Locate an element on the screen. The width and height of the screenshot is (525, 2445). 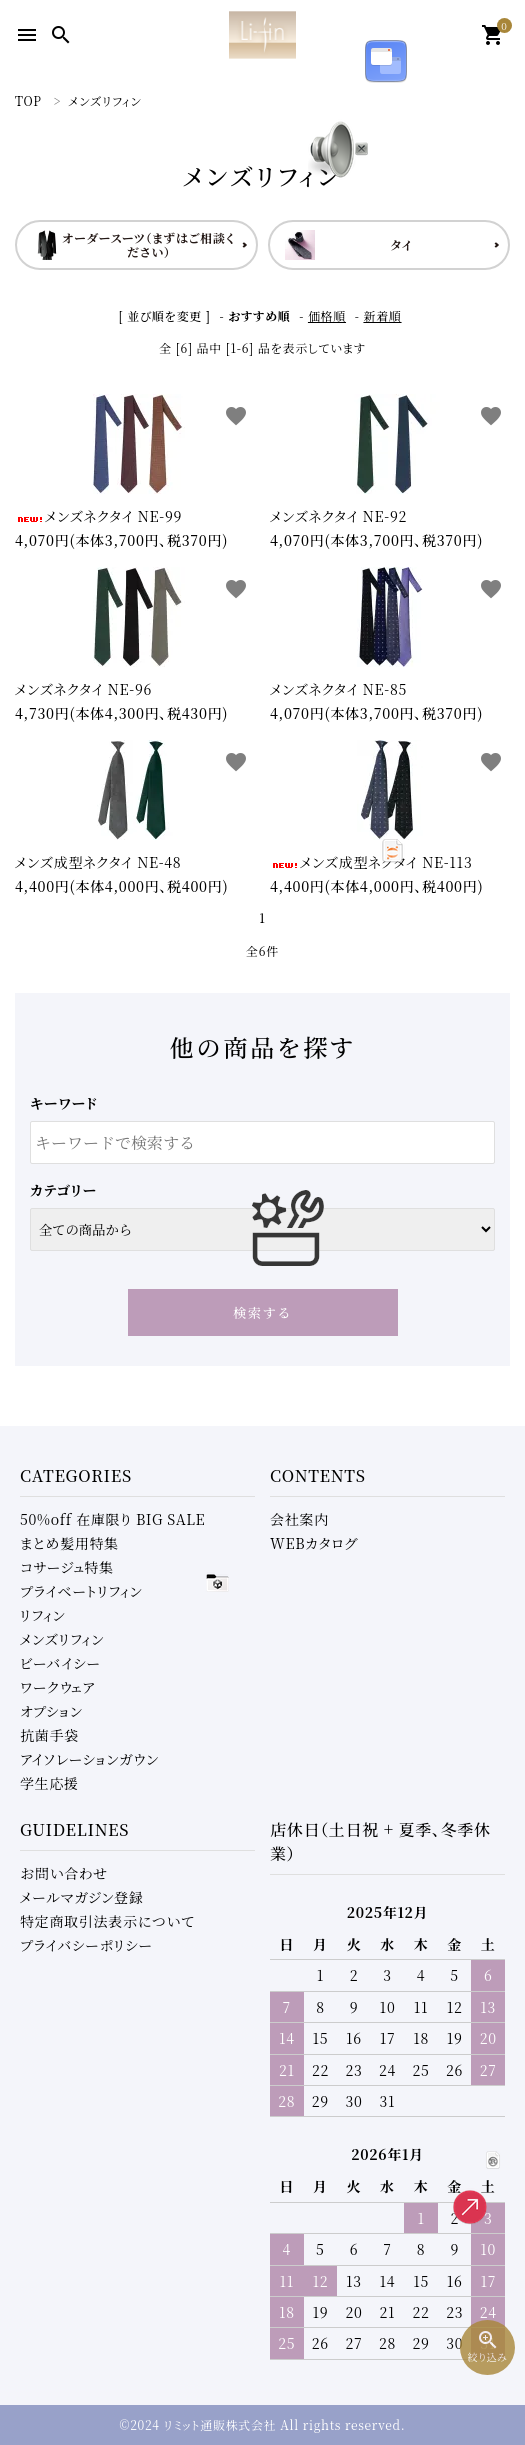
open a jupyter notebook file is located at coordinates (392, 850).